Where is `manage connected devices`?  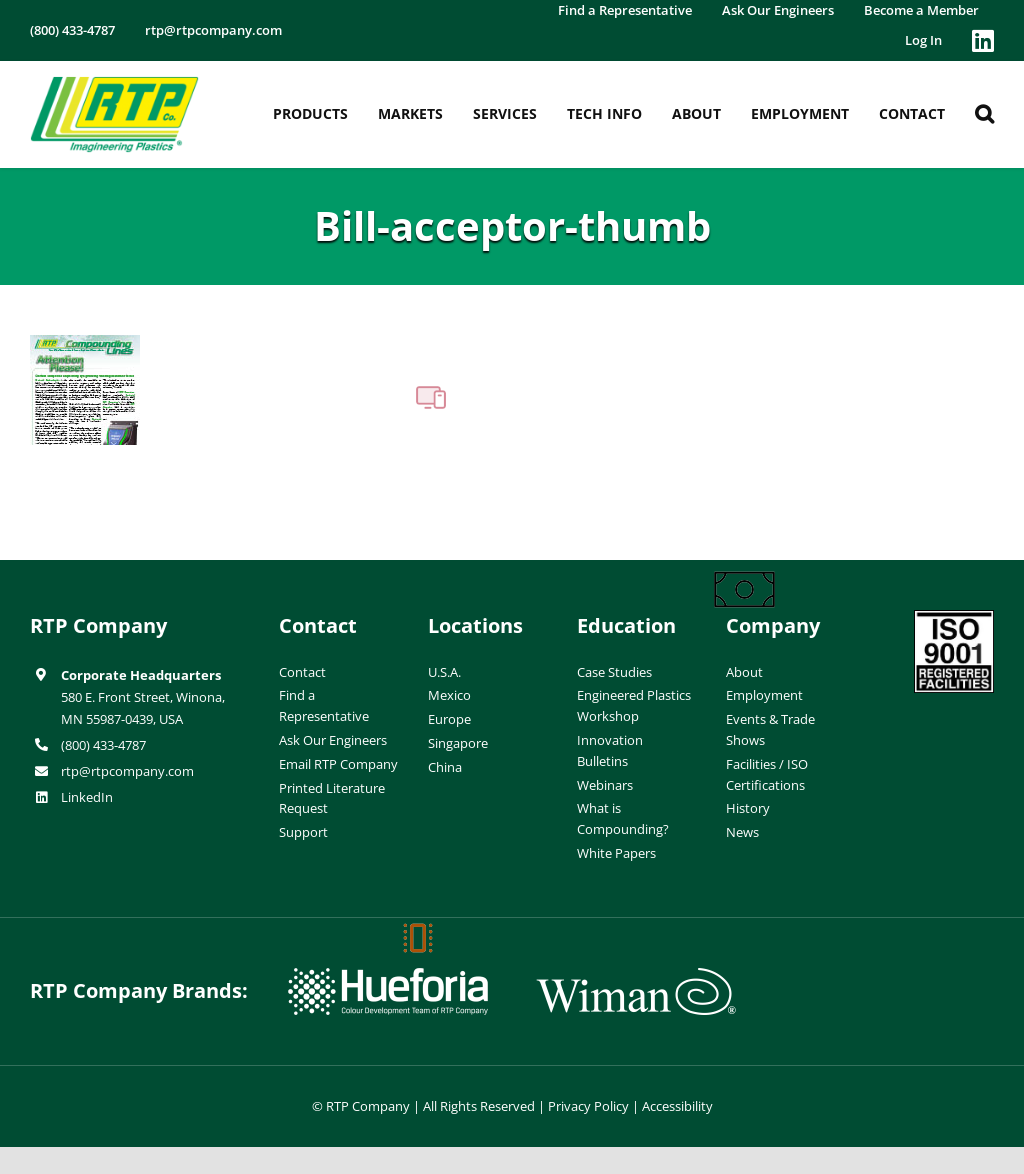 manage connected devices is located at coordinates (430, 397).